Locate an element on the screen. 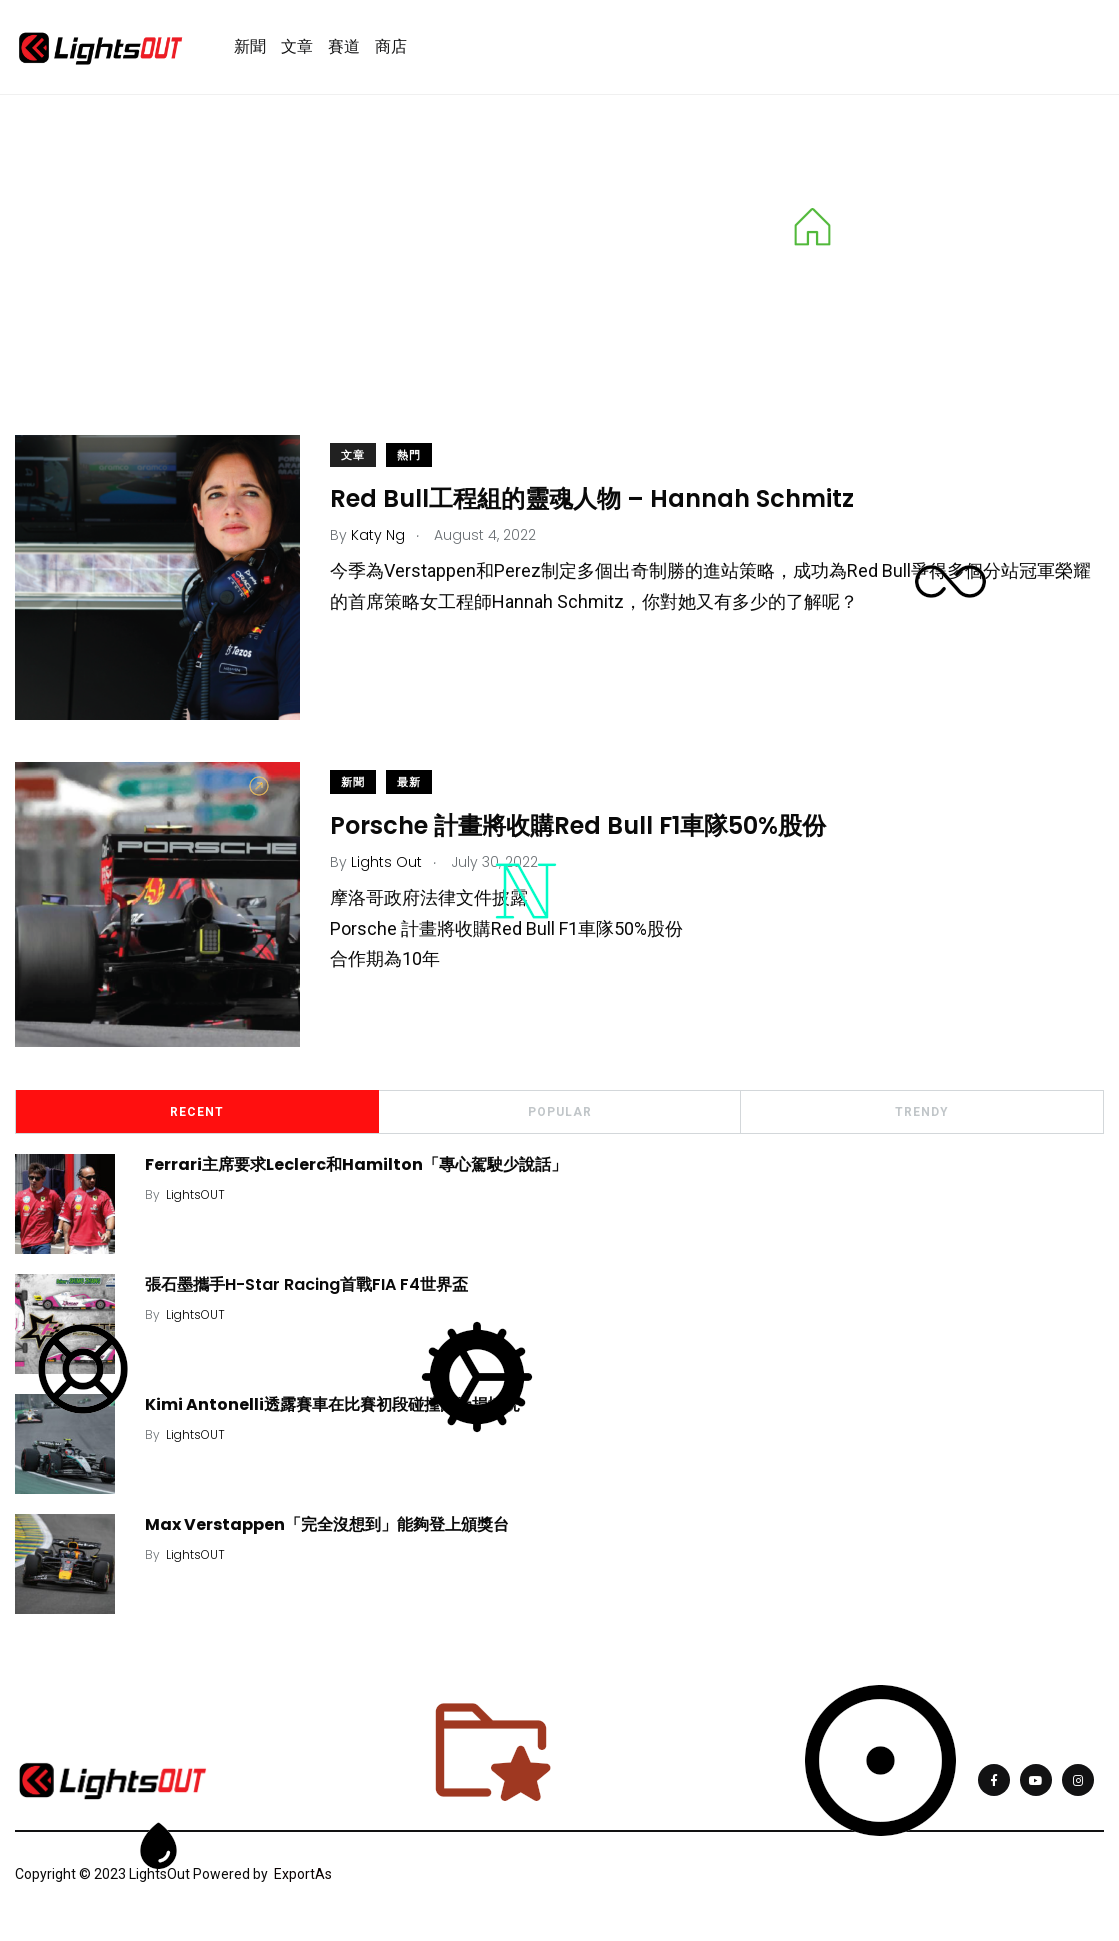 Image resolution: width=1119 pixels, height=1941 pixels. indicates unlimited or infinite content is located at coordinates (950, 581).